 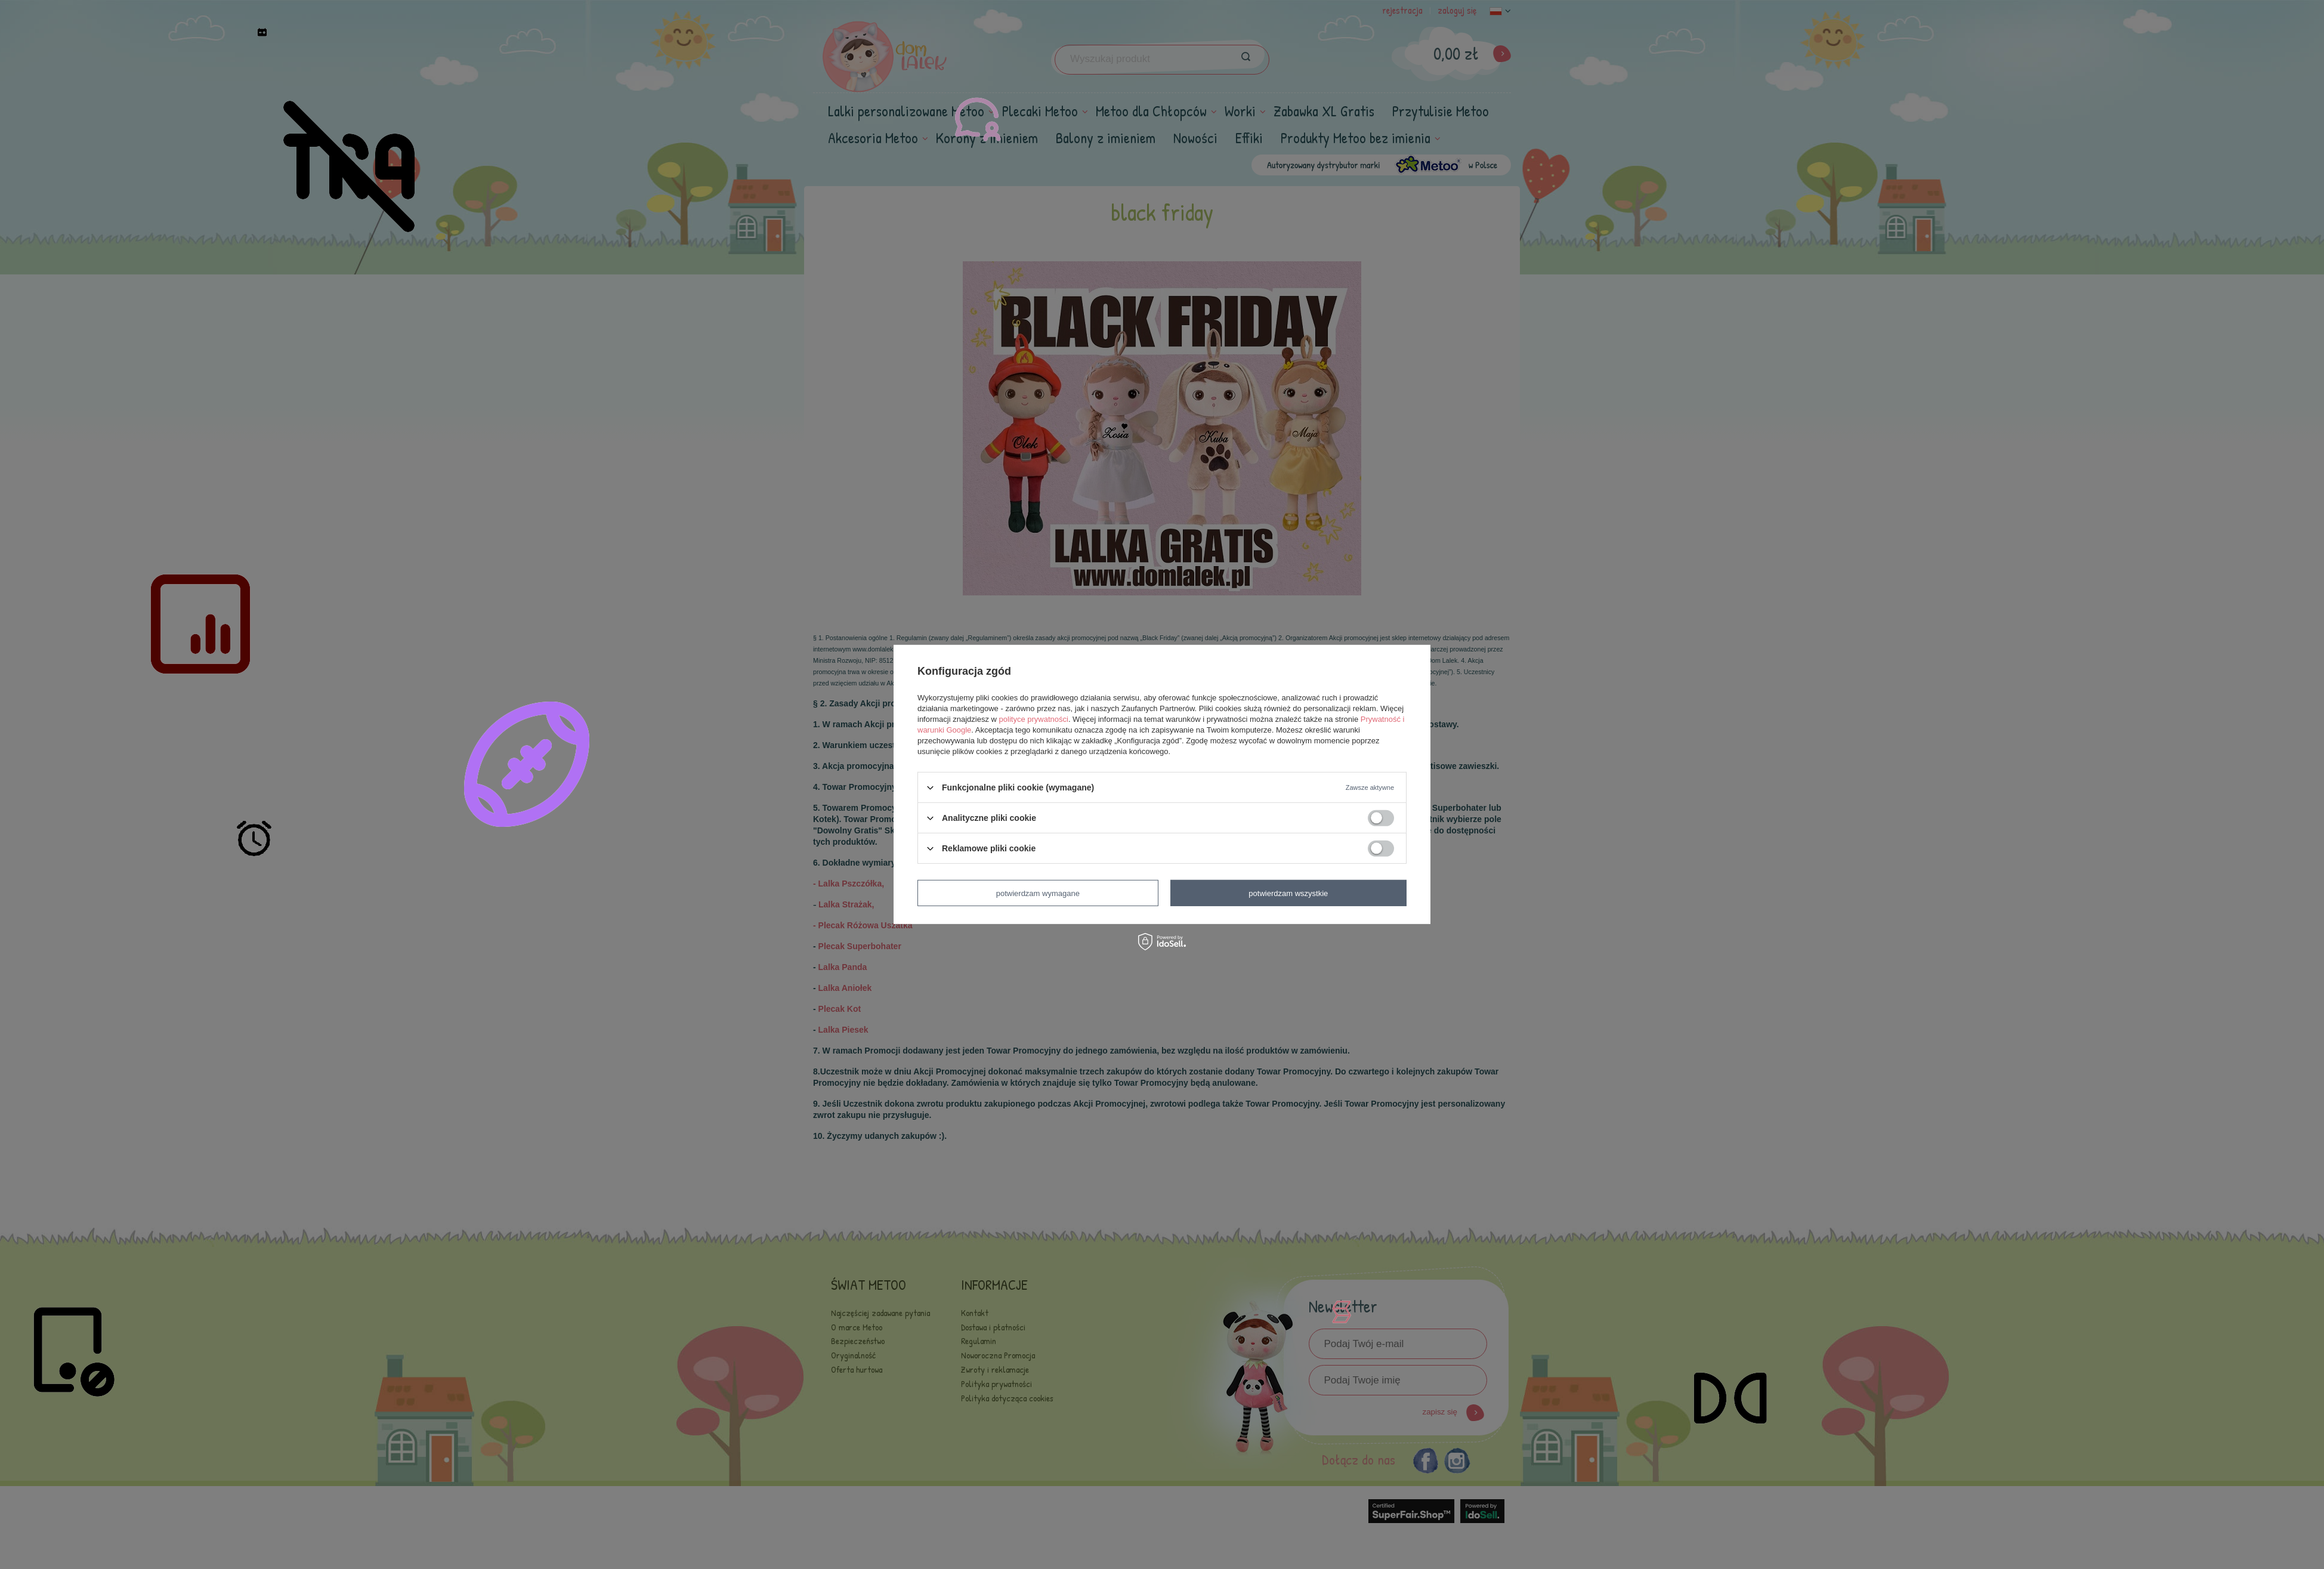 I want to click on access american football content or scores, so click(x=527, y=764).